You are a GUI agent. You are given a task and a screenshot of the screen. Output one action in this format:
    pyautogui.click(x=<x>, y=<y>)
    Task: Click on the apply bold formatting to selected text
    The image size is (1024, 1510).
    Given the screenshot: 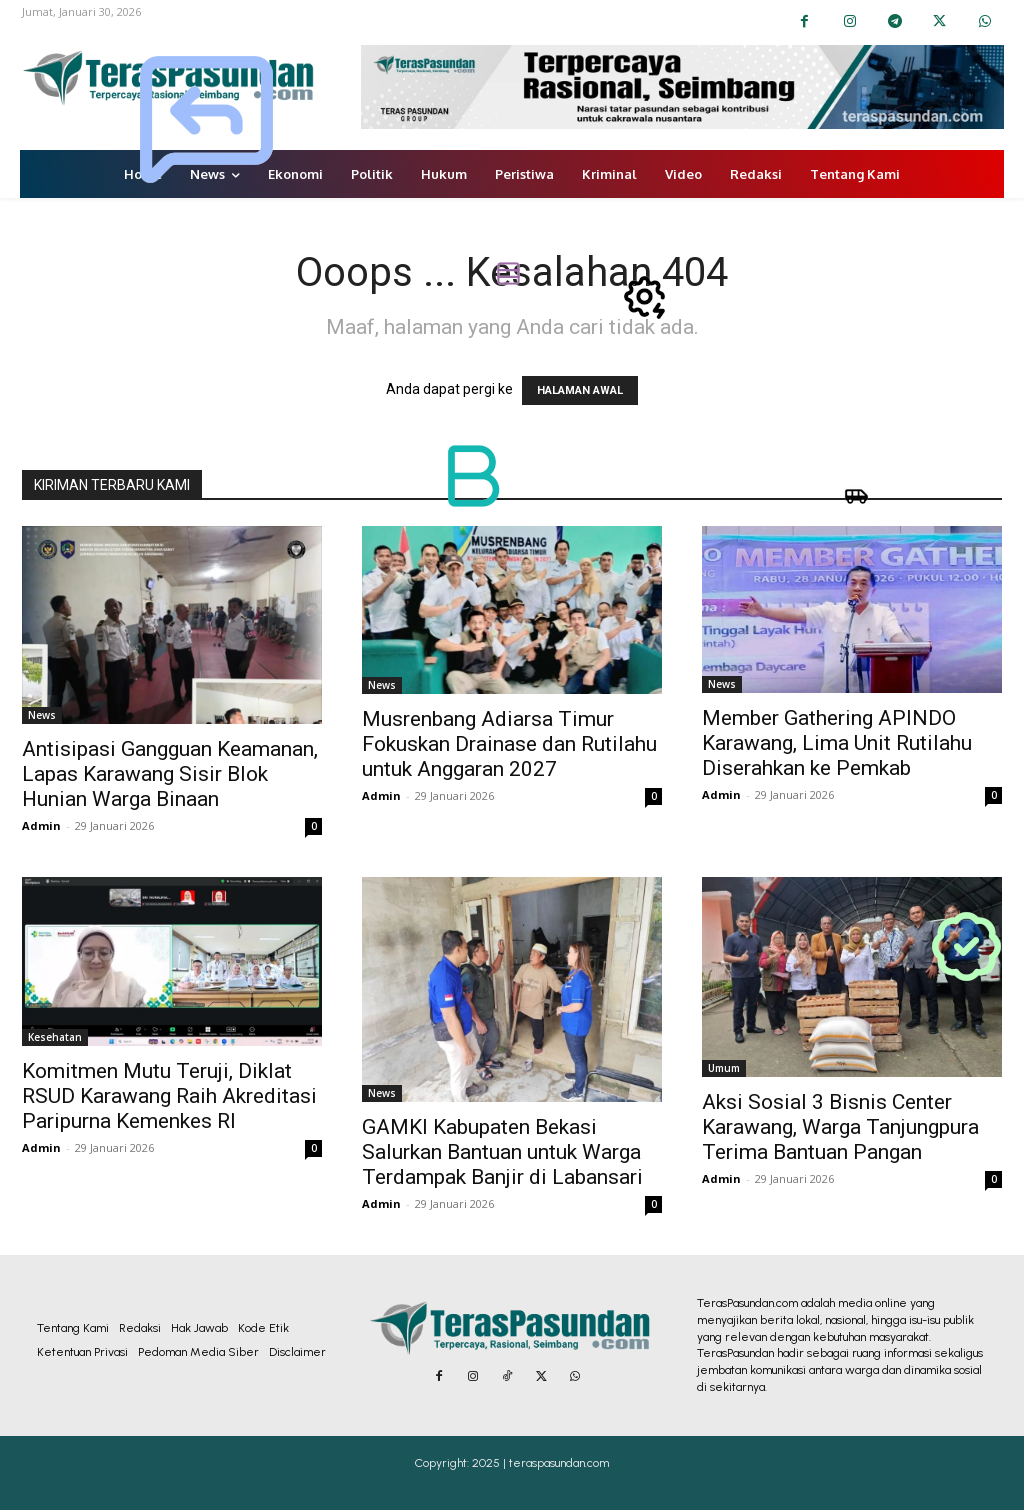 What is the action you would take?
    pyautogui.click(x=472, y=476)
    